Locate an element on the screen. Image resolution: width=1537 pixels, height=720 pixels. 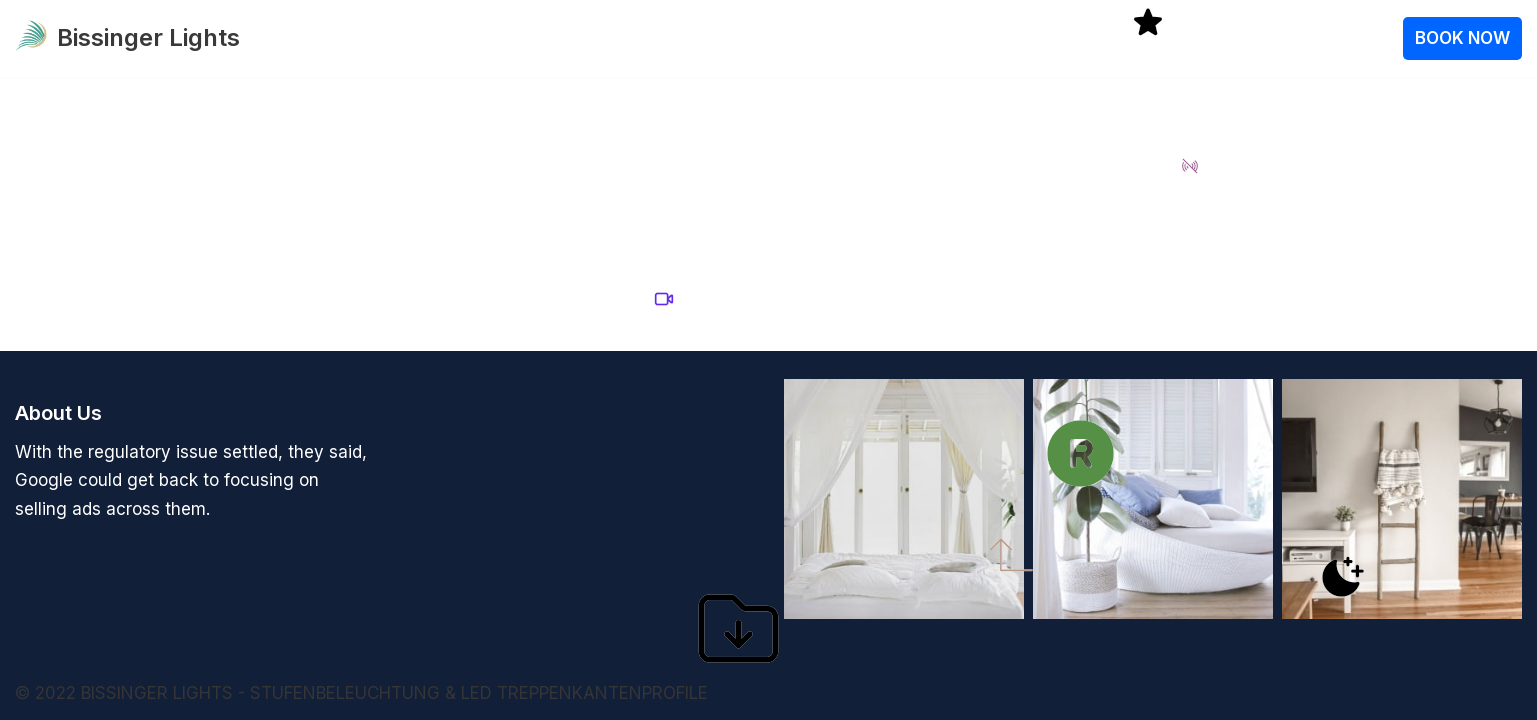
download files to folder is located at coordinates (738, 628).